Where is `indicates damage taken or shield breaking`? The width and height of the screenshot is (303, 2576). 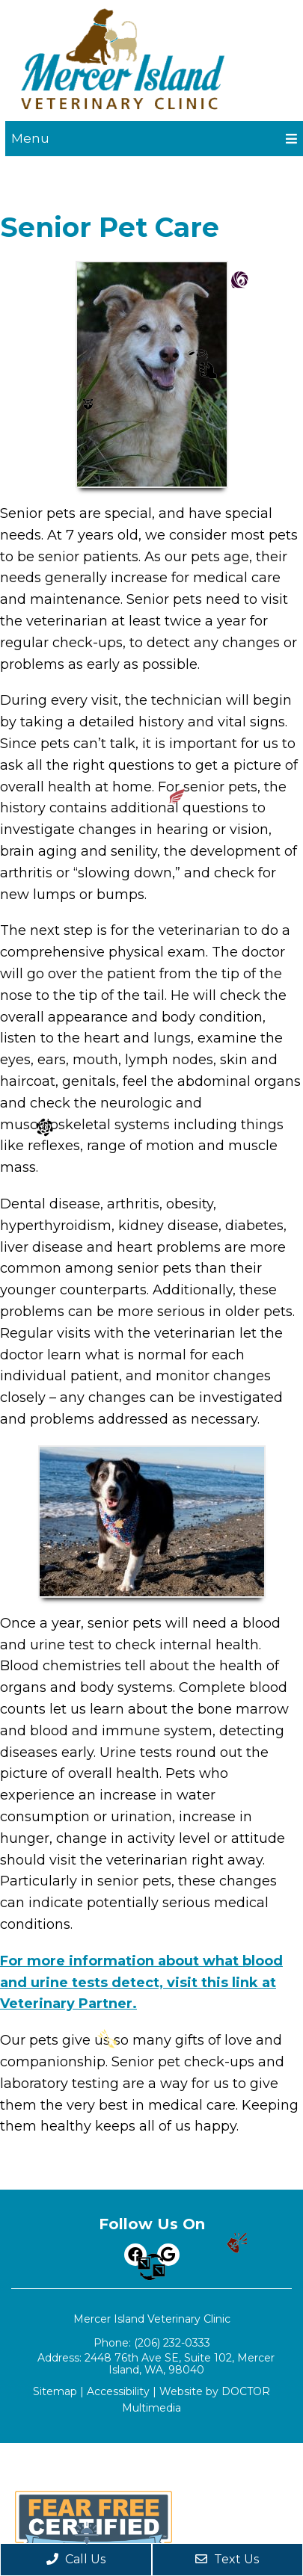
indicates damage taken or shield breaking is located at coordinates (236, 2243).